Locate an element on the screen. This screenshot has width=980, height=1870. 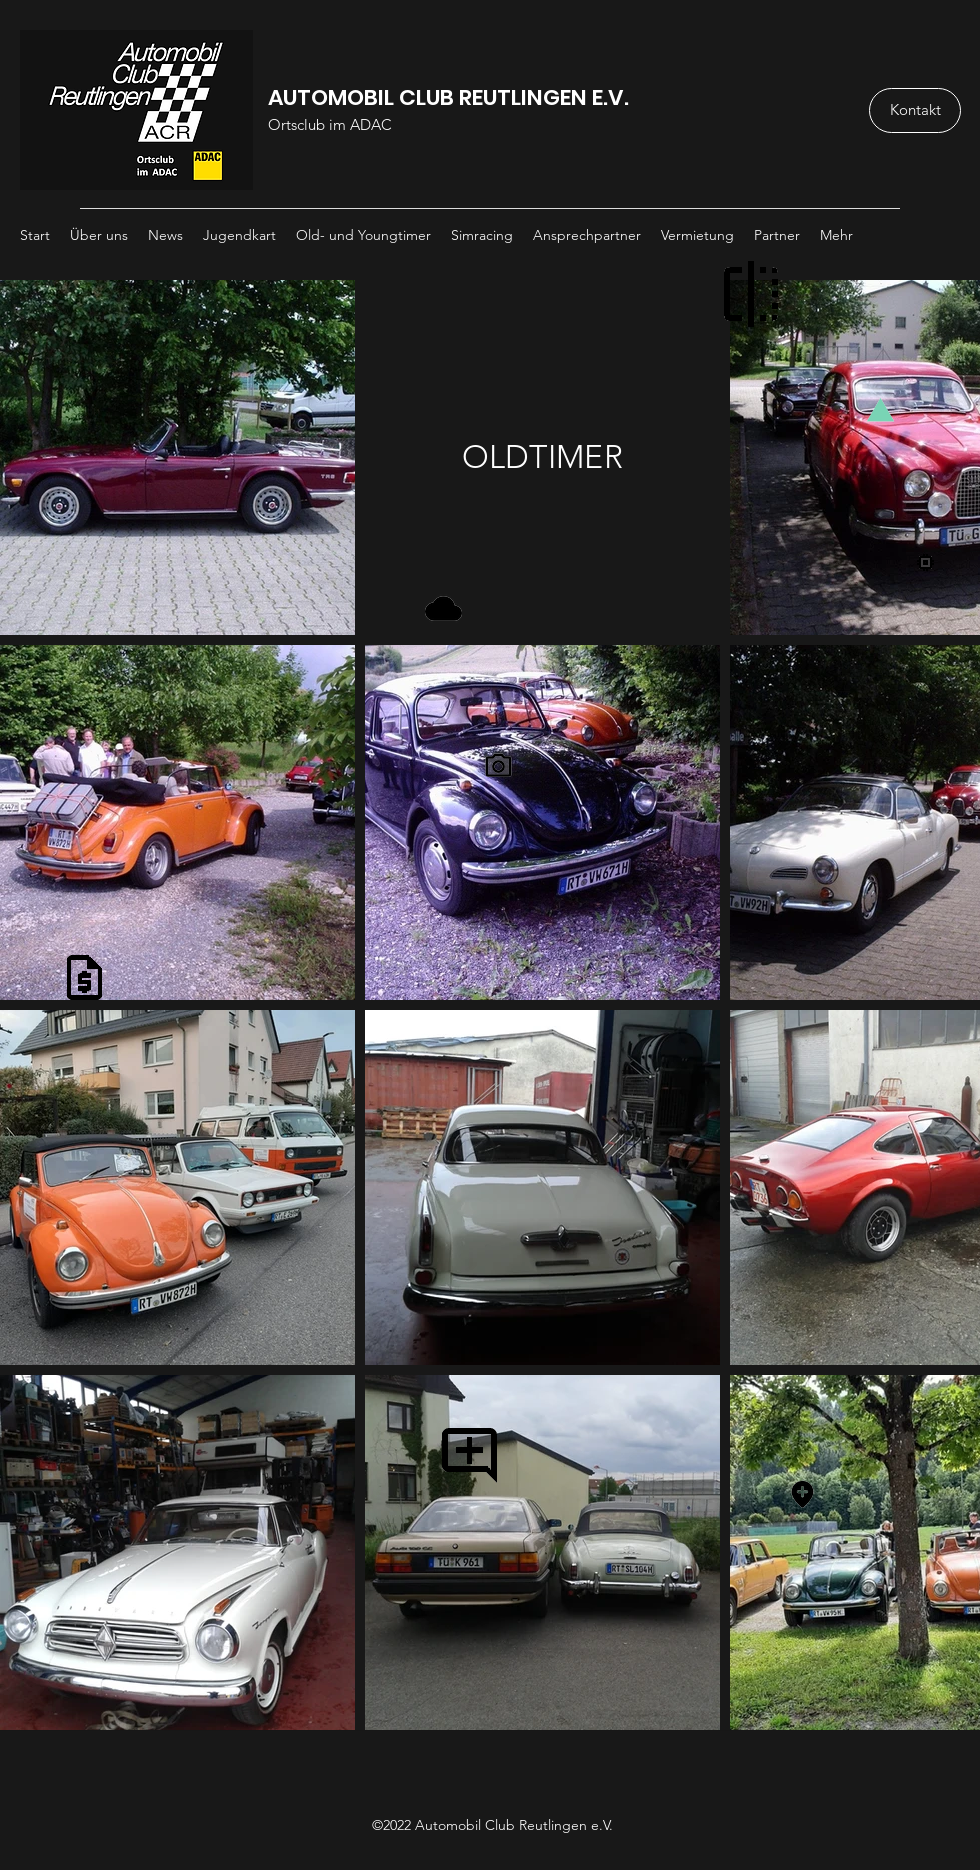
flip image horizontally is located at coordinates (751, 294).